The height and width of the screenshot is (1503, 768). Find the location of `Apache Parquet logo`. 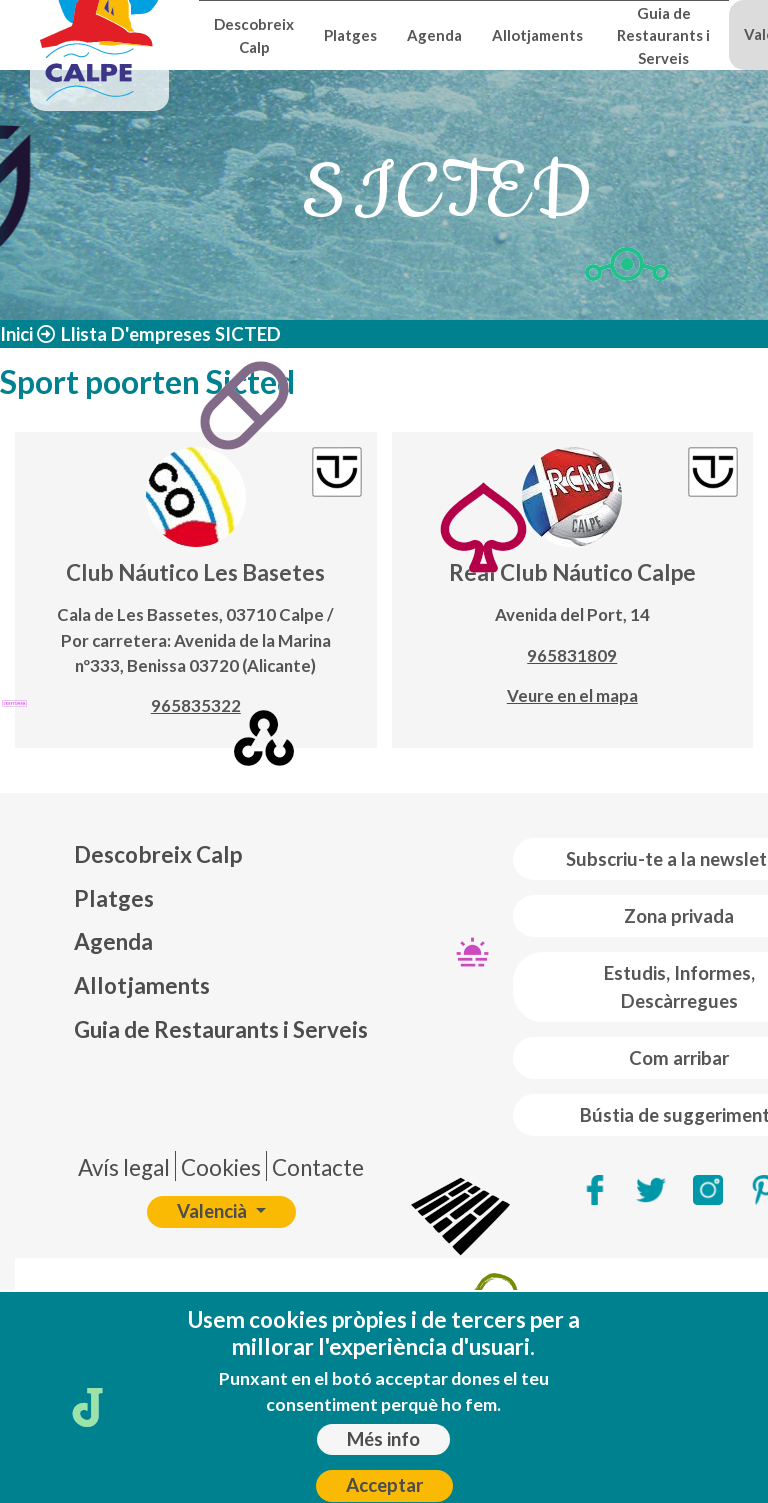

Apache Parquet logo is located at coordinates (460, 1216).